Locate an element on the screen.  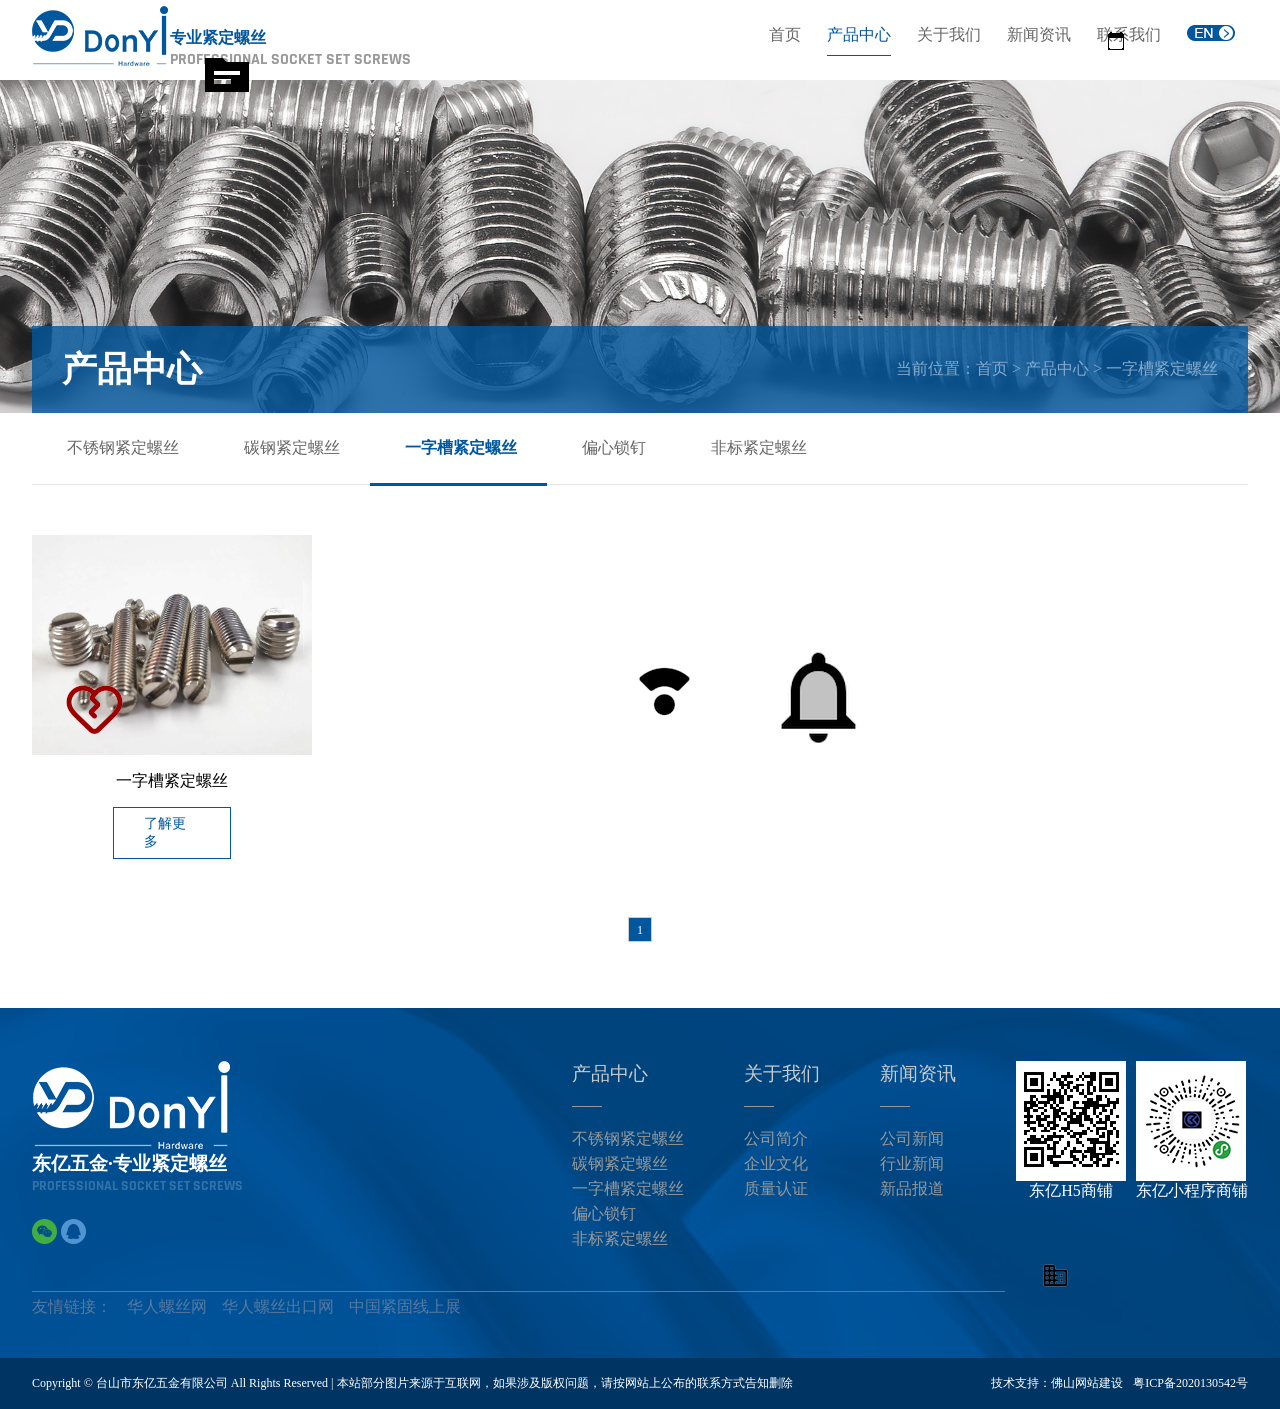
view today's date is located at coordinates (1116, 41).